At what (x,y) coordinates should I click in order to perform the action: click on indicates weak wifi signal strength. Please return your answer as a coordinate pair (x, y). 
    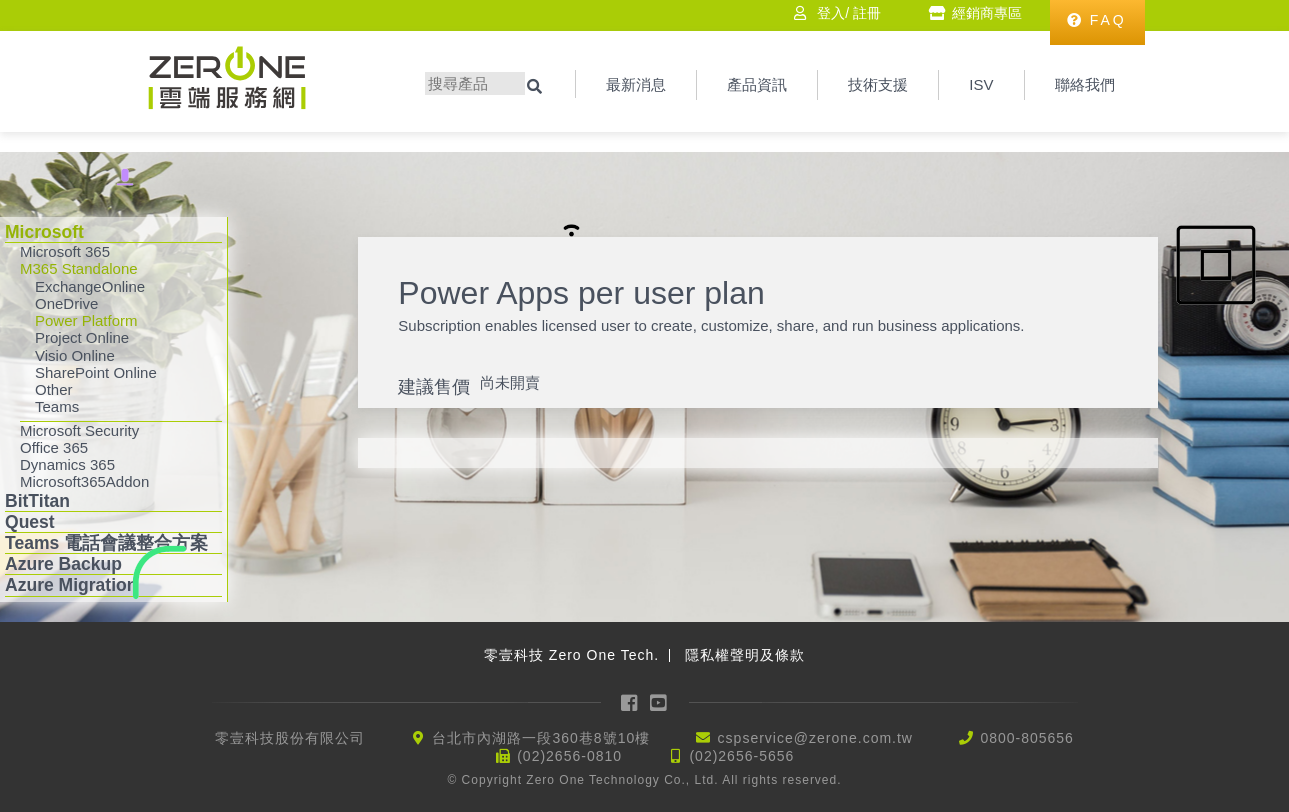
    Looking at the image, I should click on (571, 222).